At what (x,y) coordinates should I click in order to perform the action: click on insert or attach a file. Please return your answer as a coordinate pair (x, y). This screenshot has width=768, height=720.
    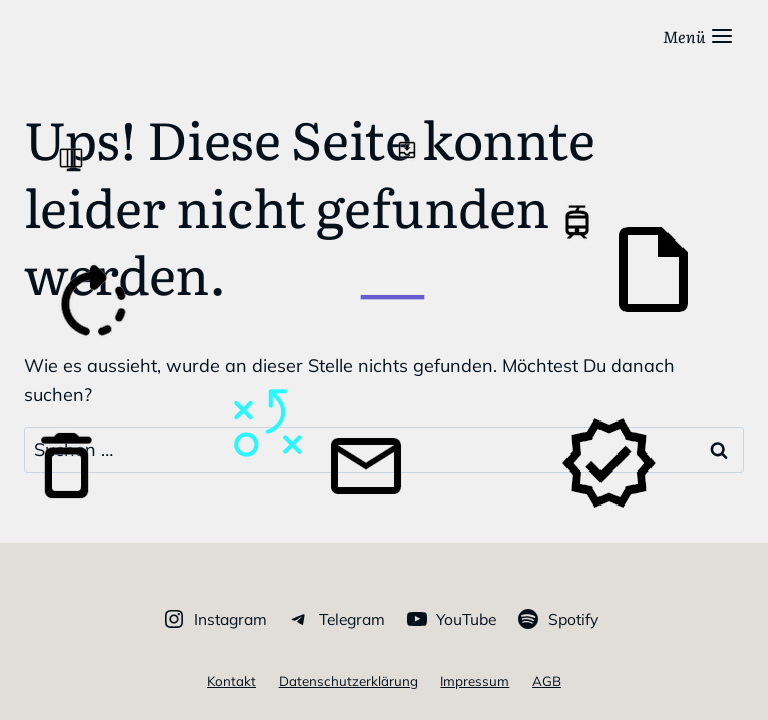
    Looking at the image, I should click on (653, 269).